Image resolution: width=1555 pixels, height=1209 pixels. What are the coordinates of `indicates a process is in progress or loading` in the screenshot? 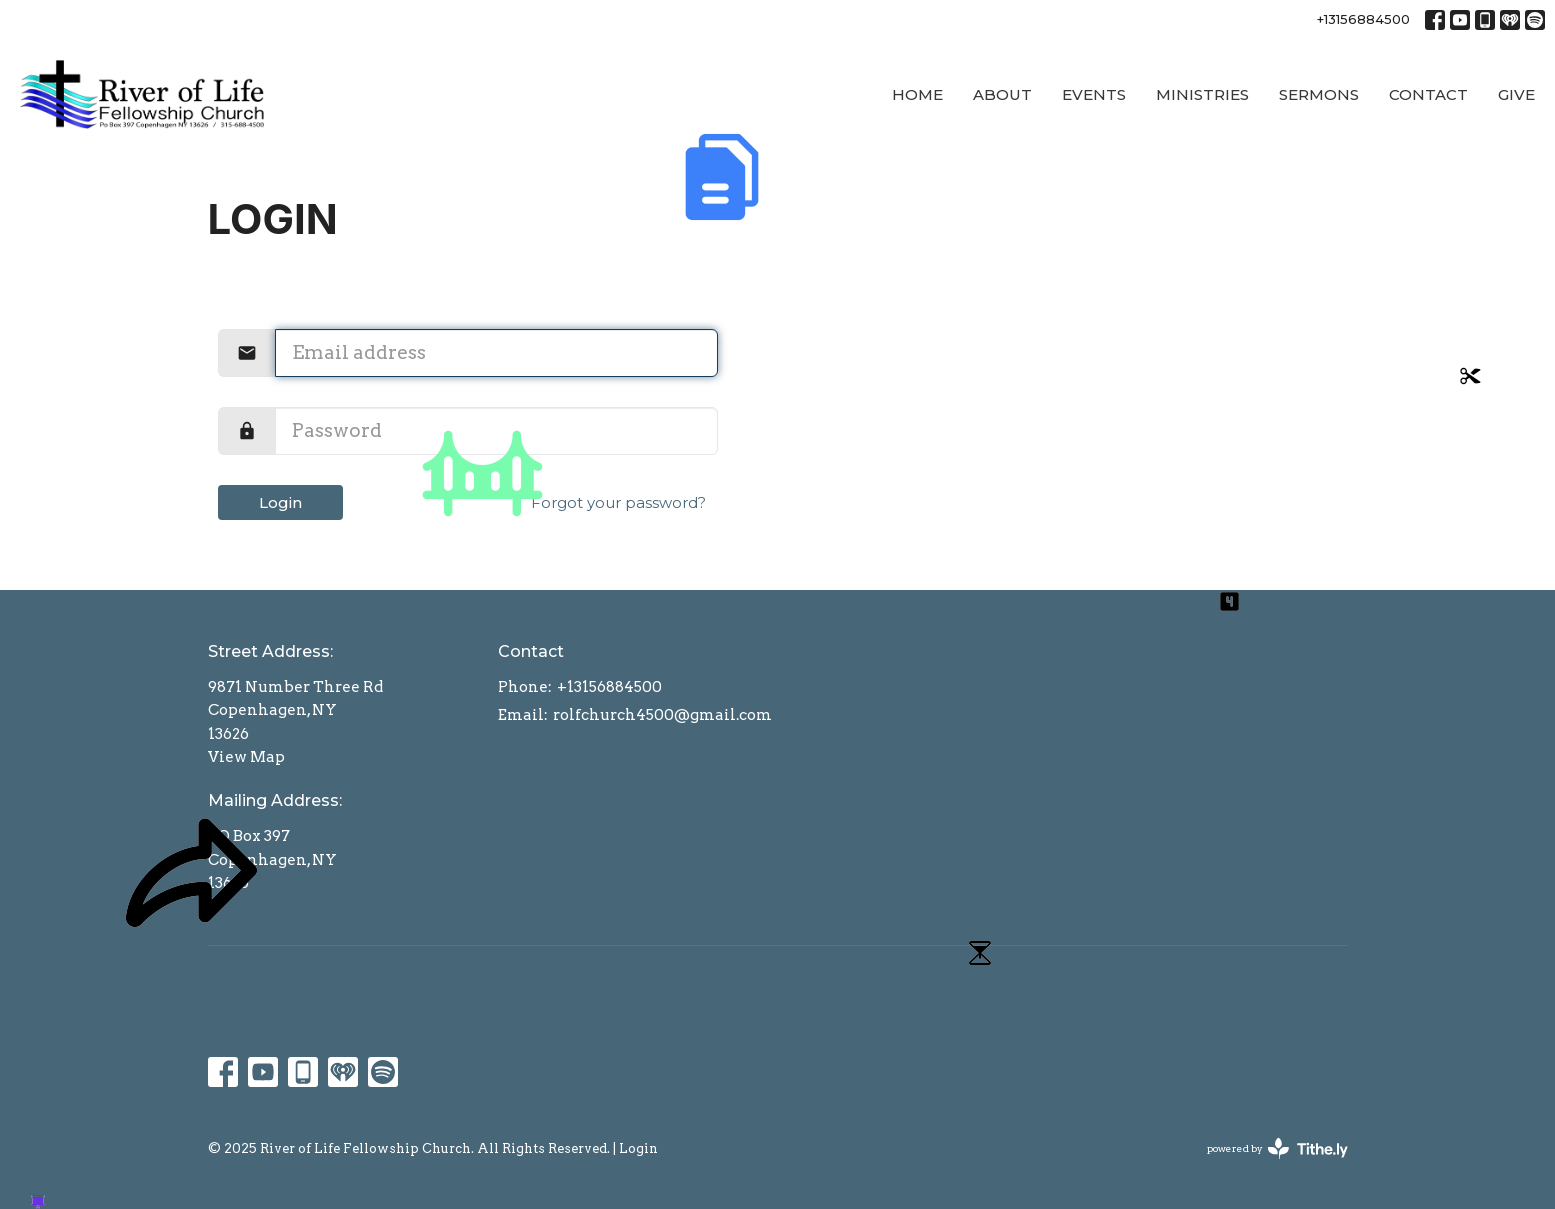 It's located at (980, 953).